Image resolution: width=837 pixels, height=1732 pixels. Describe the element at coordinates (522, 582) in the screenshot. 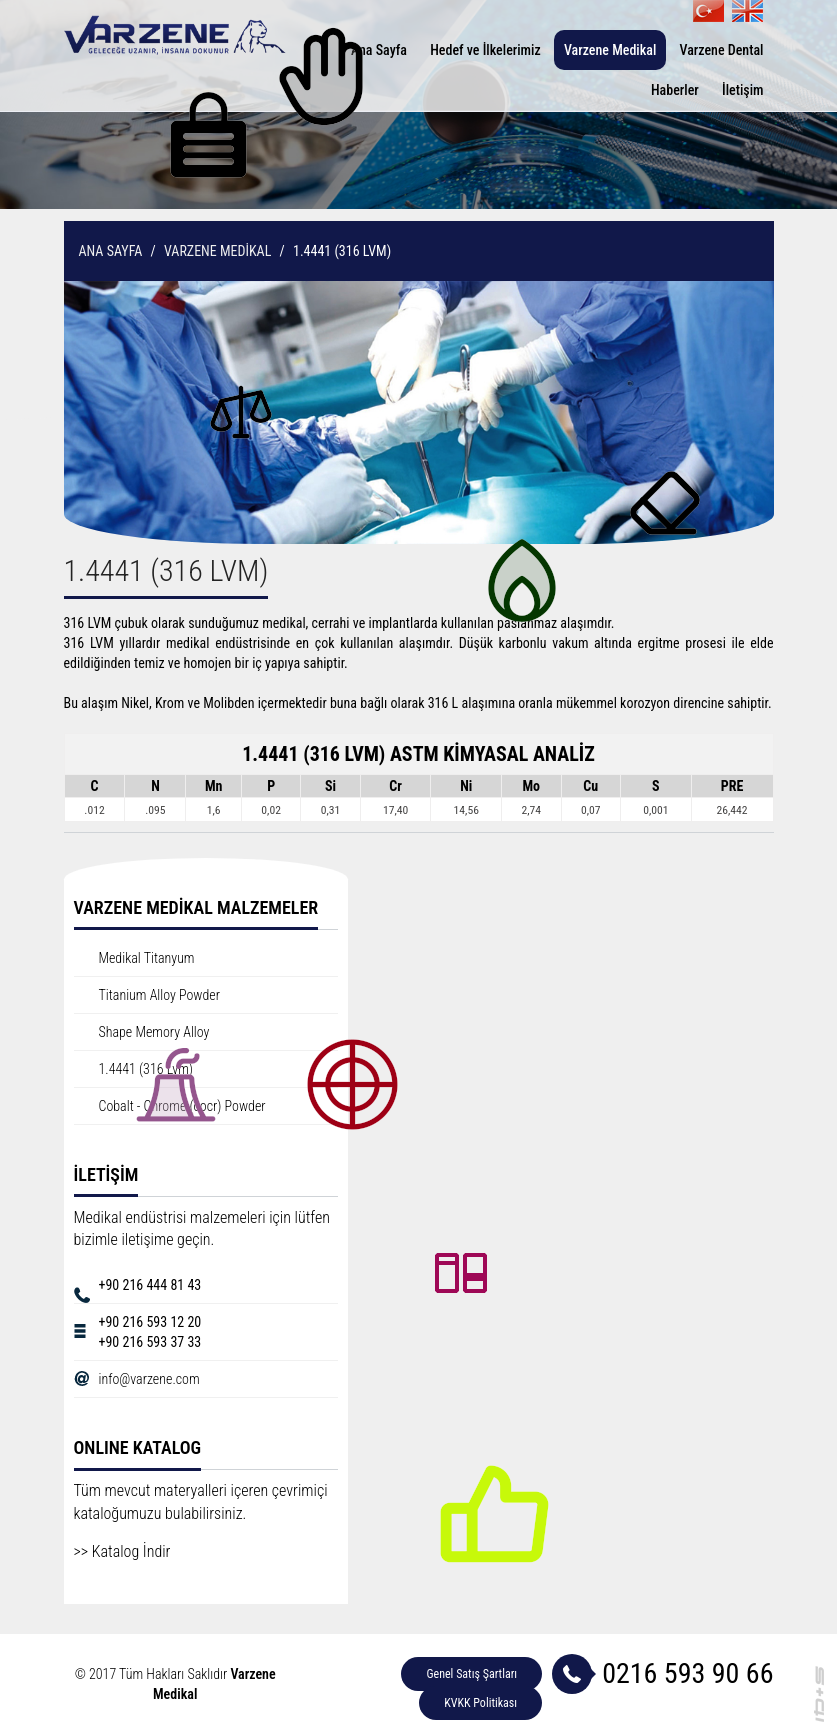

I see `indicates trending or popular content` at that location.